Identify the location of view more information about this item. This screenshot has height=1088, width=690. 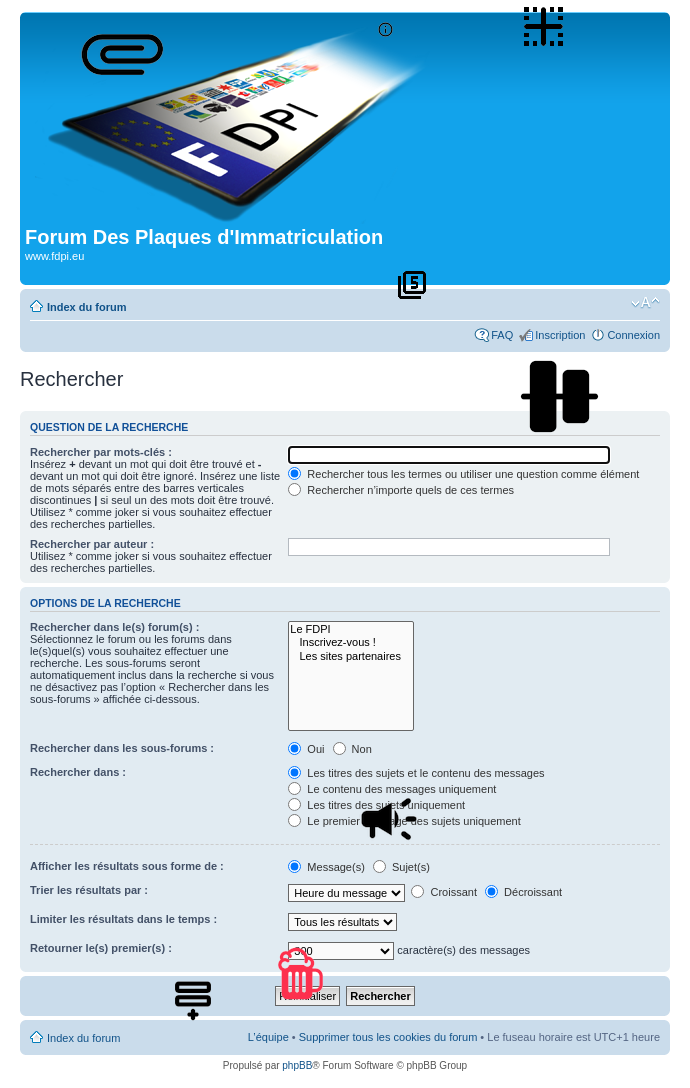
(385, 29).